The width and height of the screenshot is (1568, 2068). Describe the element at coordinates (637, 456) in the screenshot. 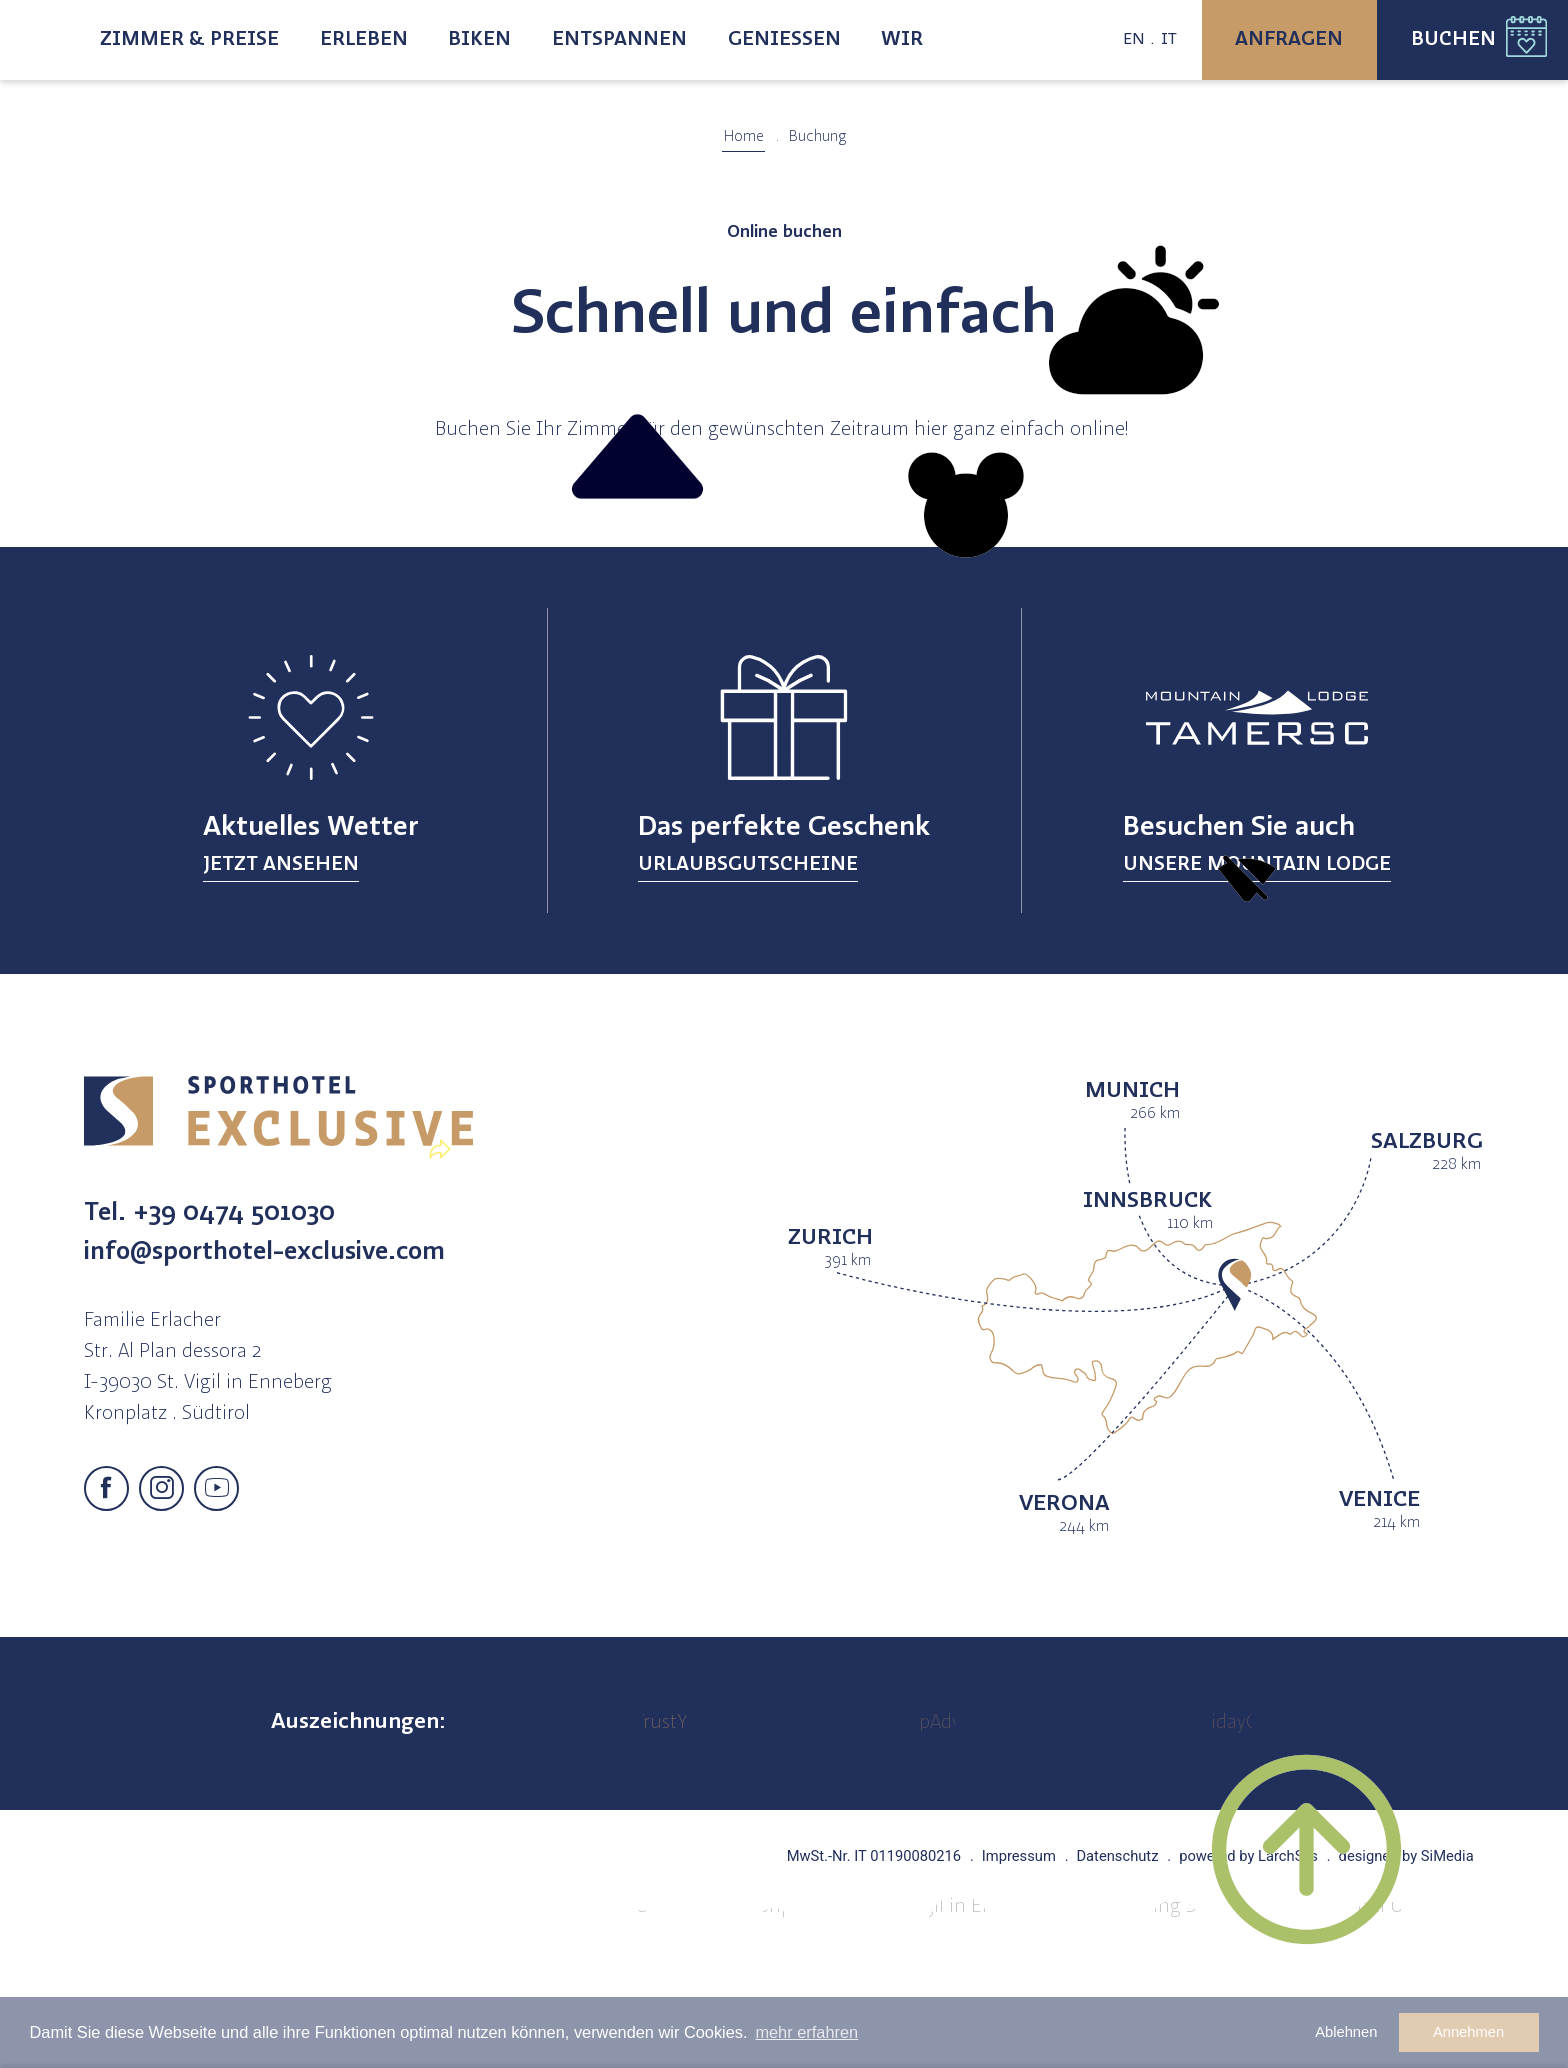

I see `collapse an expanded section` at that location.